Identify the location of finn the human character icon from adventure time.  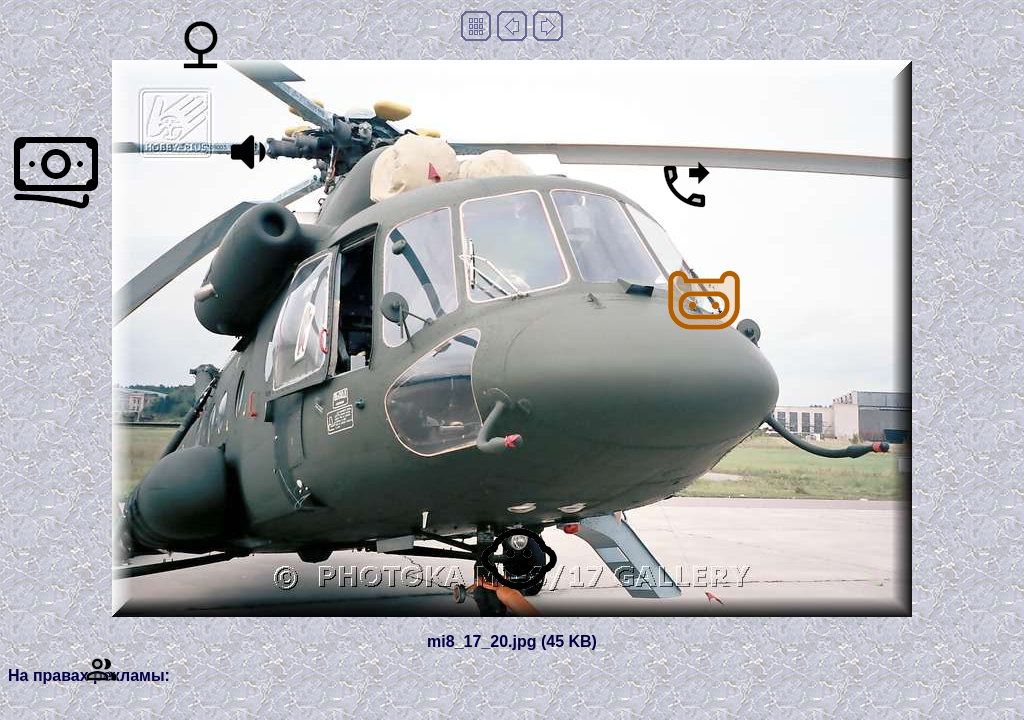
(704, 299).